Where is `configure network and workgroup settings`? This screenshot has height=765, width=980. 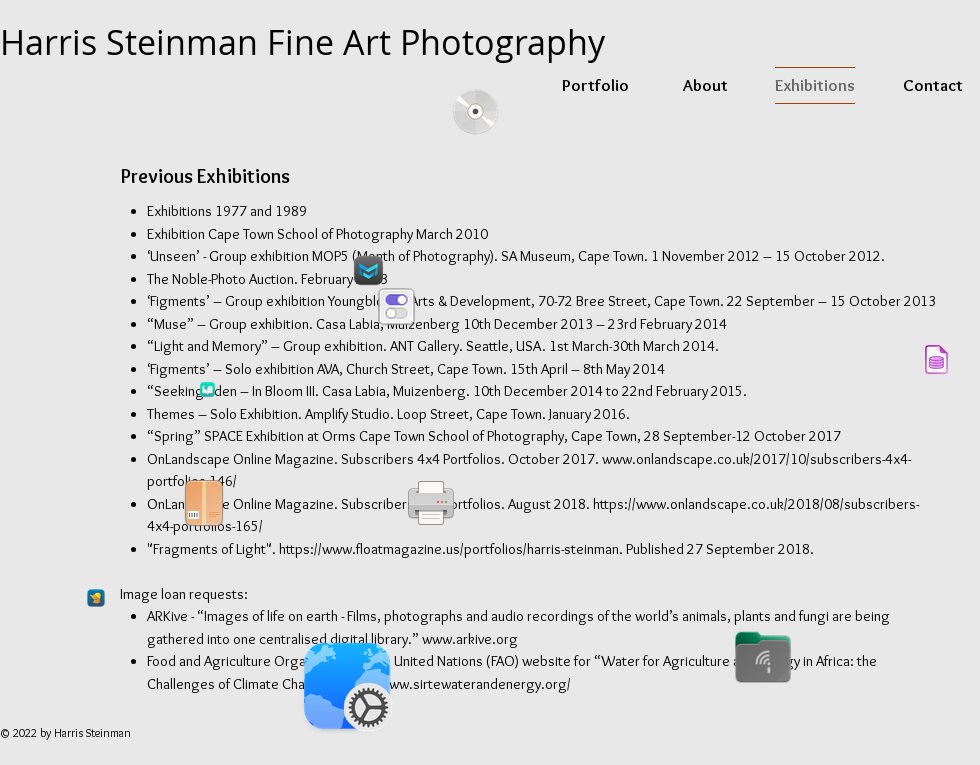
configure network and workgroup settings is located at coordinates (347, 686).